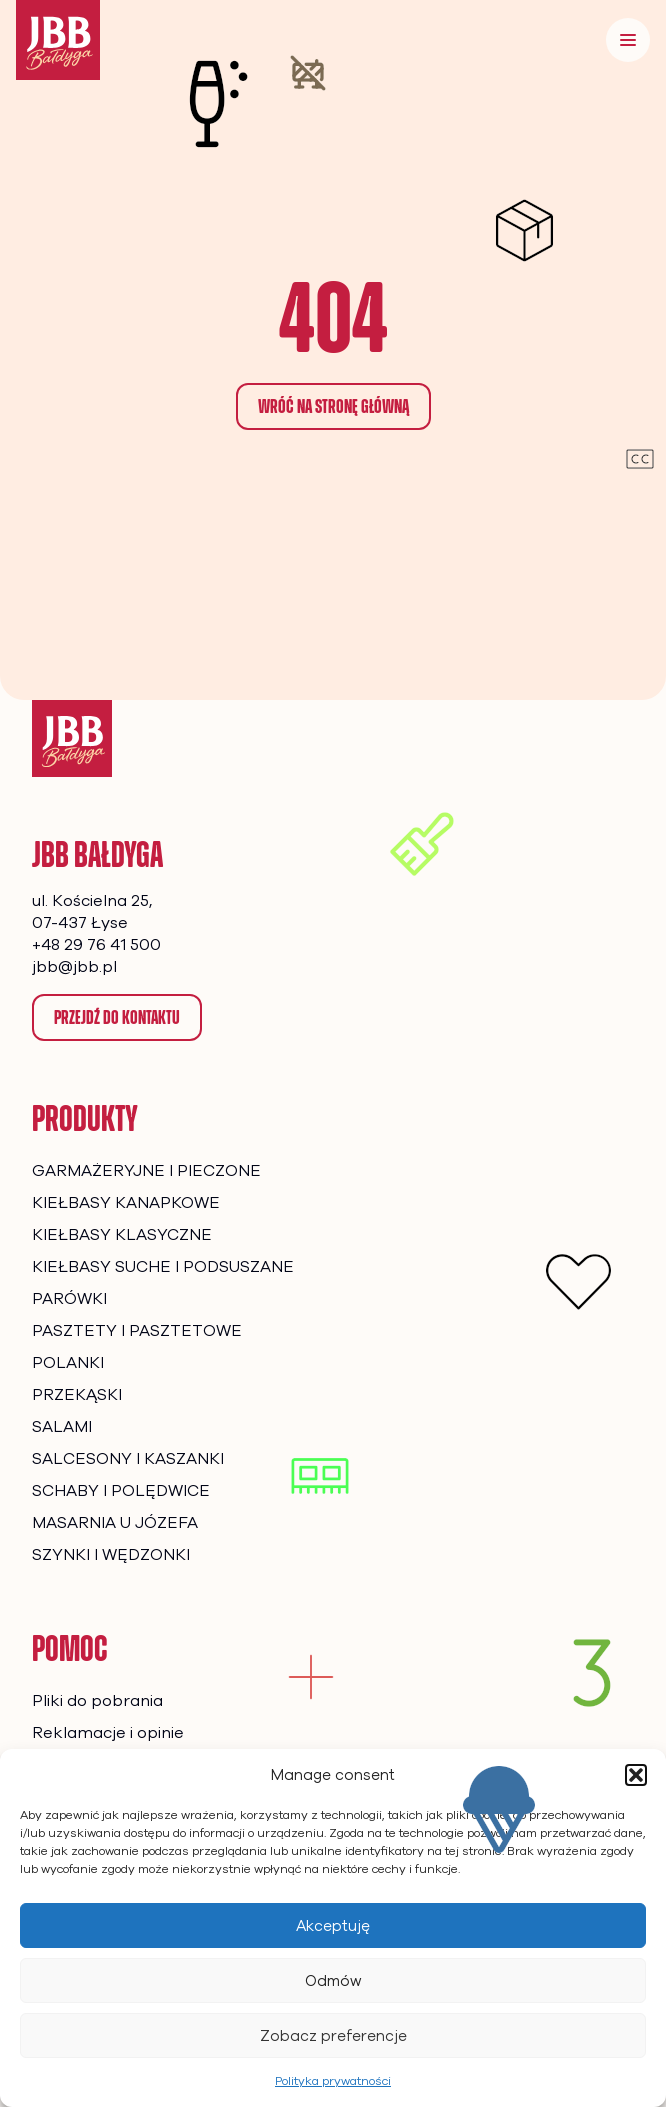 This screenshot has height=2107, width=666. What do you see at coordinates (592, 1673) in the screenshot?
I see `indicates step three in a multi-step process` at bounding box center [592, 1673].